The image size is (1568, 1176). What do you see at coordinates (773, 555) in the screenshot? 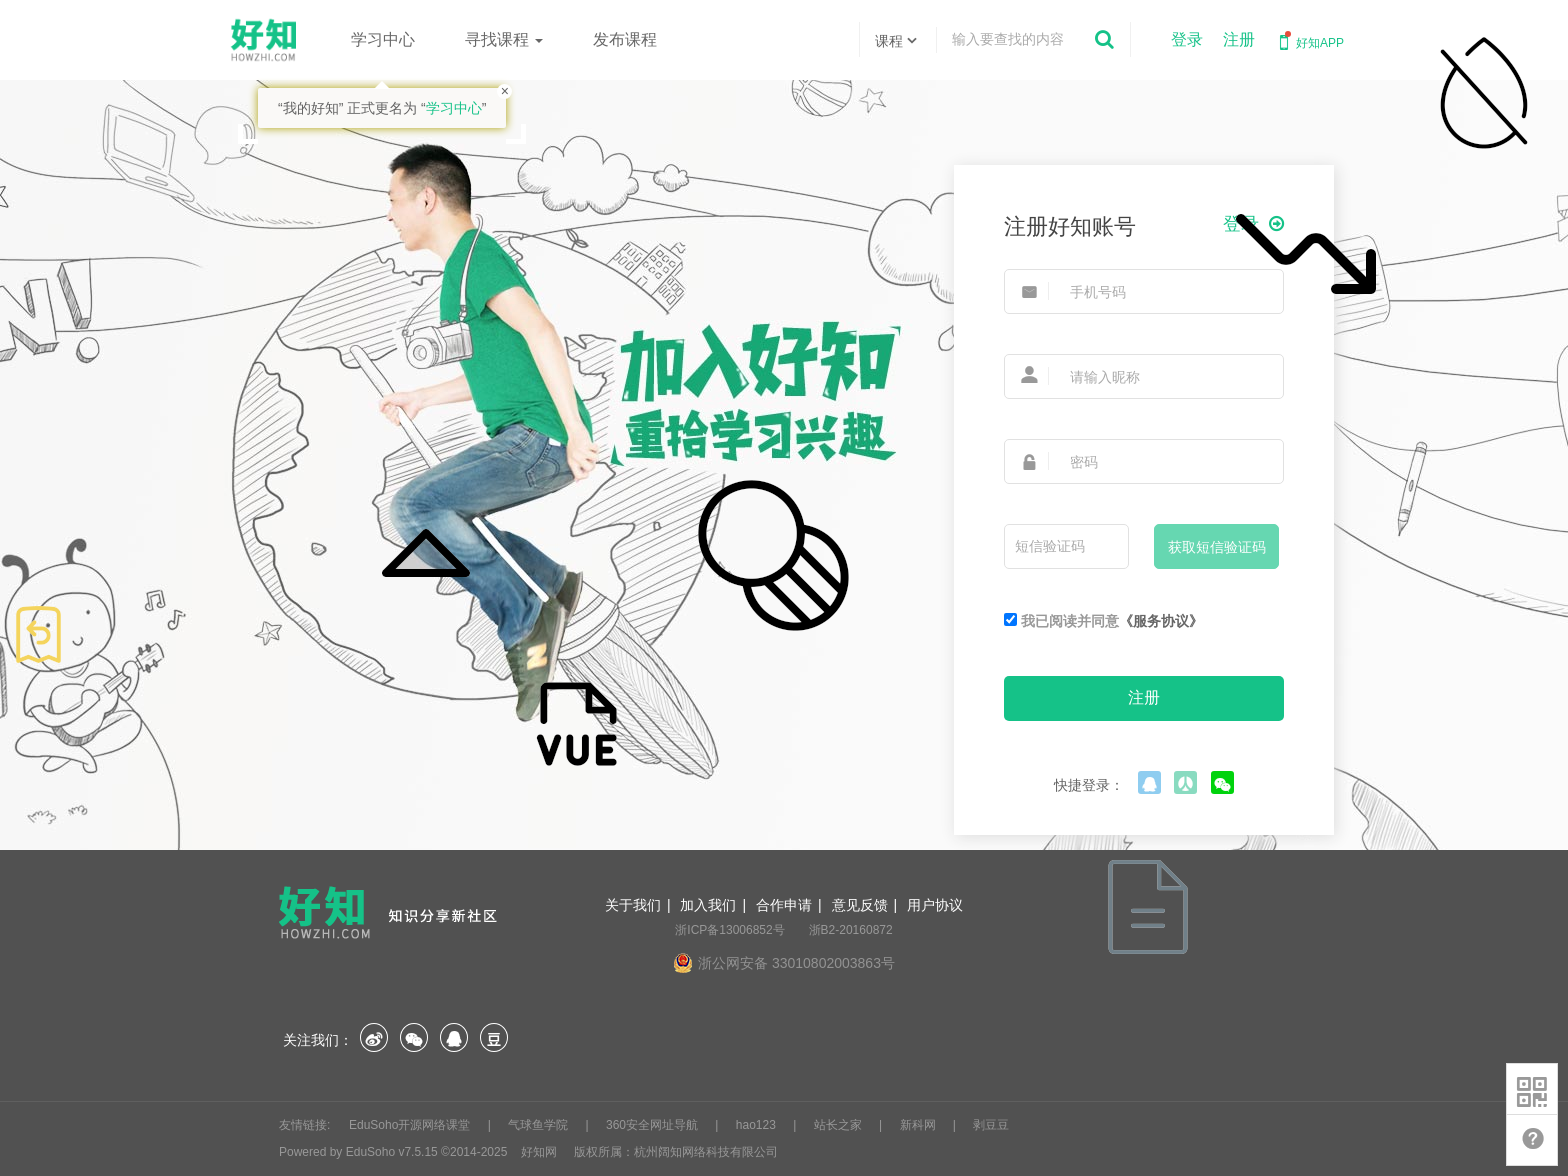
I see `subtract or remove a shape from selection` at bounding box center [773, 555].